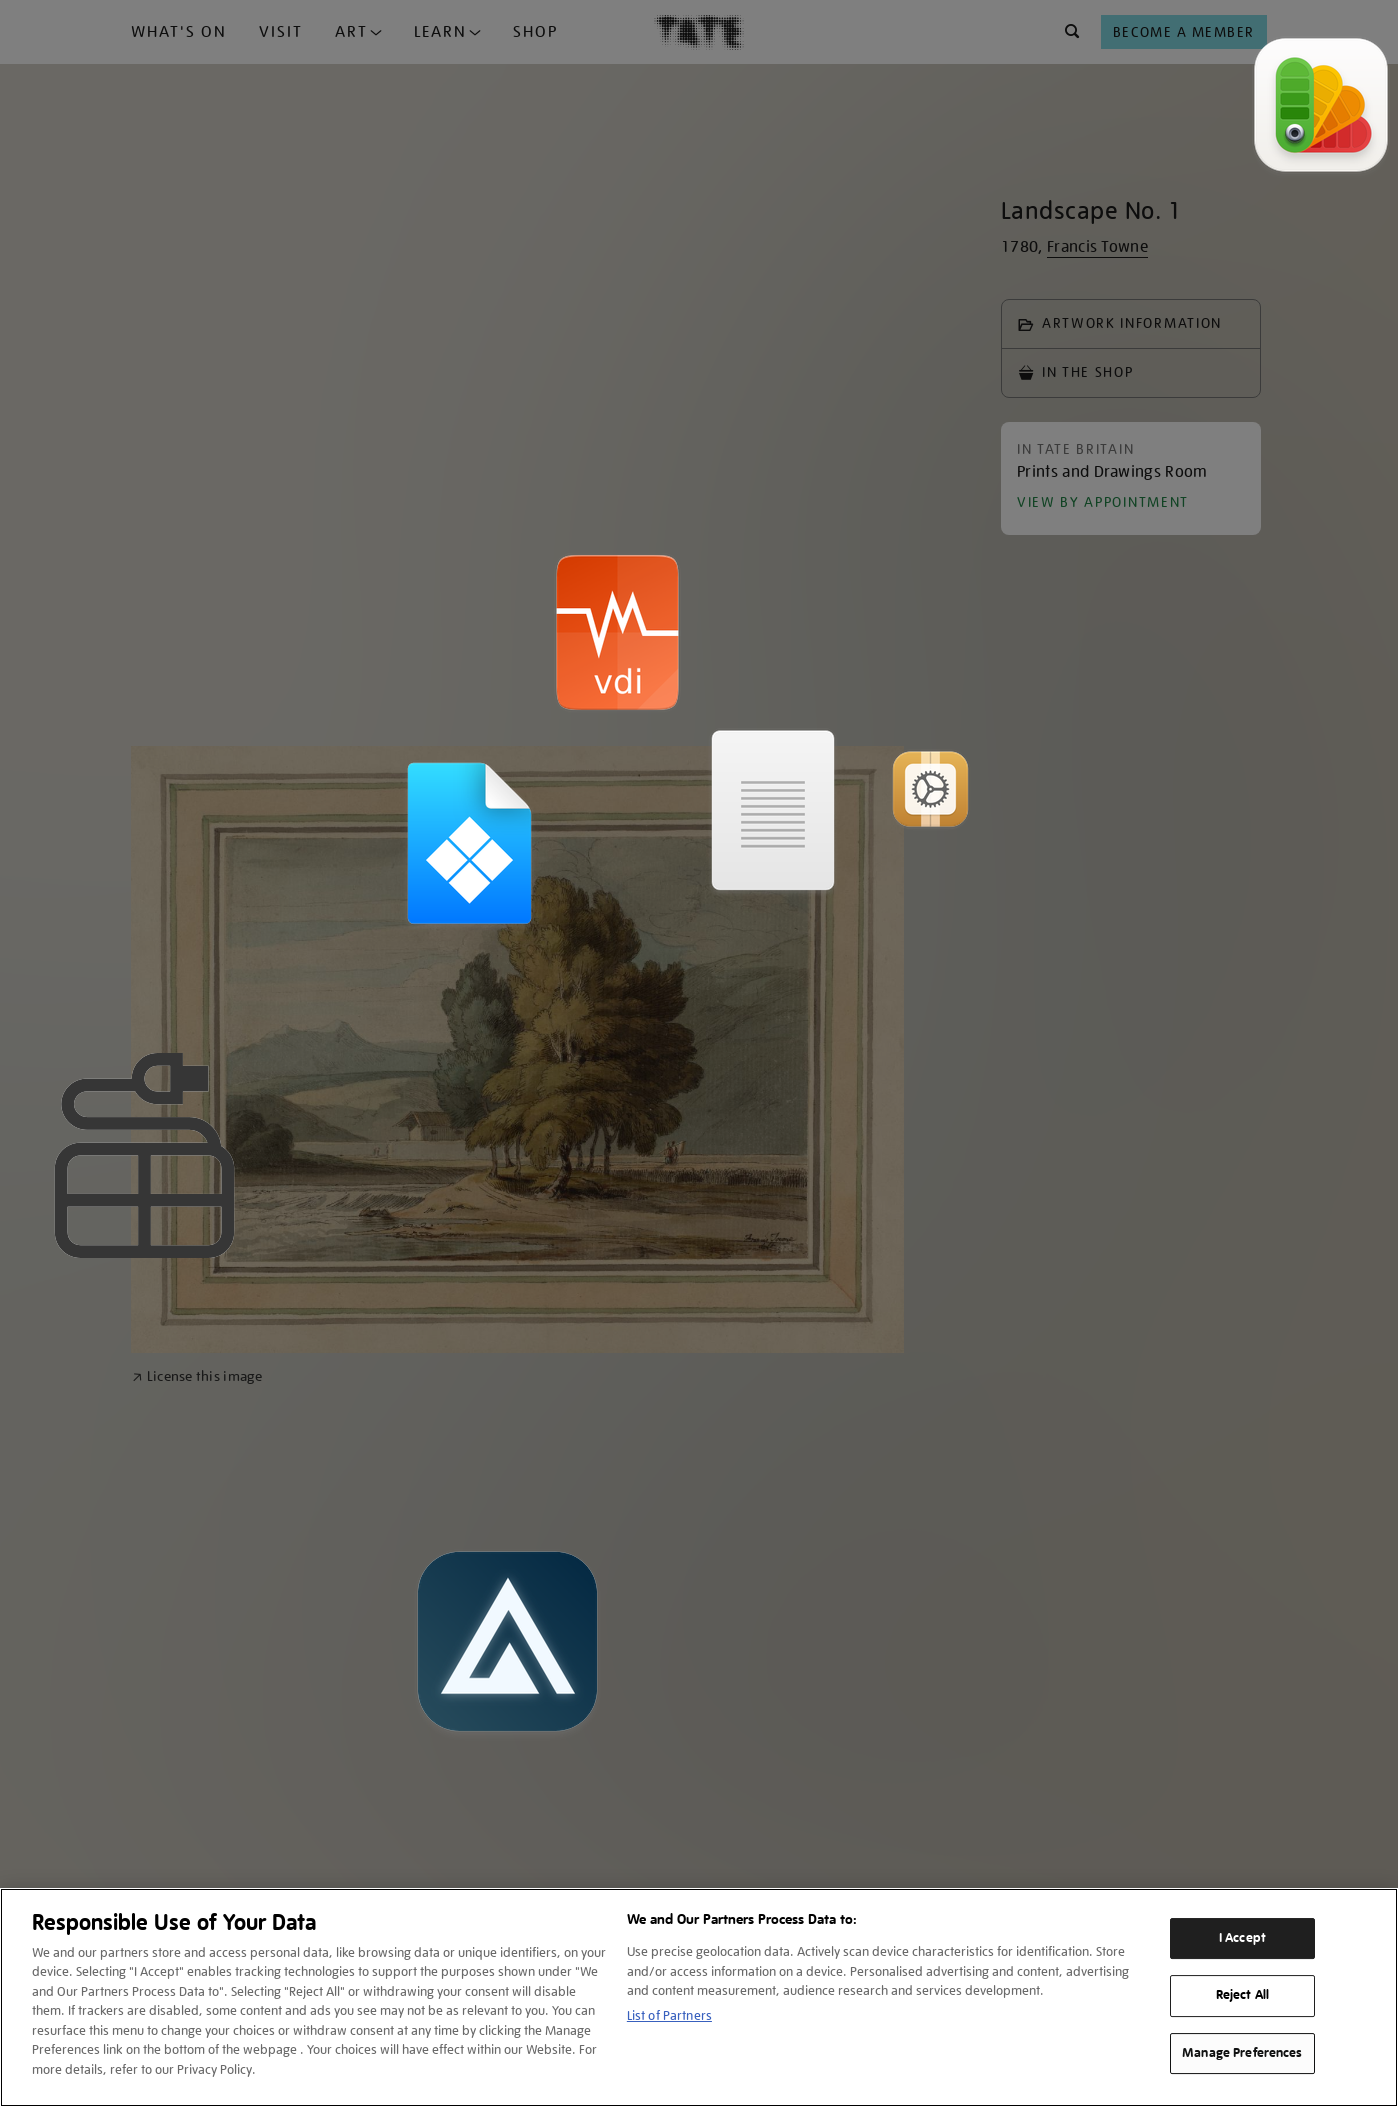 The image size is (1398, 2107). I want to click on a system component or runtime file, so click(930, 790).